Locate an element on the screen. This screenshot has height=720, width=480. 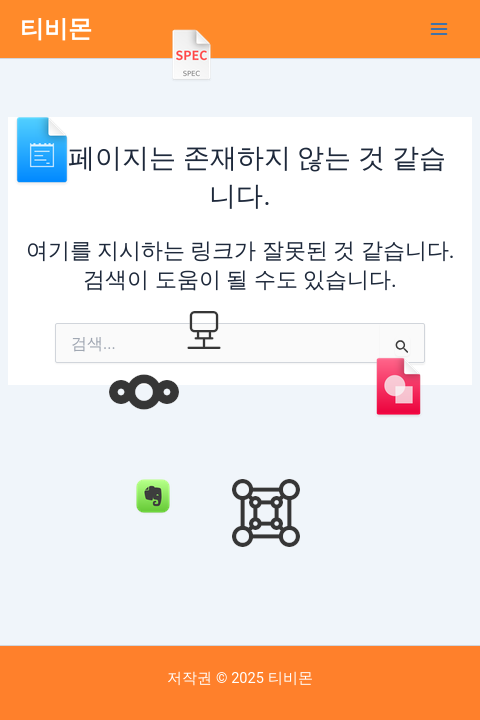
an RPM spec file used for building Linux packages is located at coordinates (191, 55).